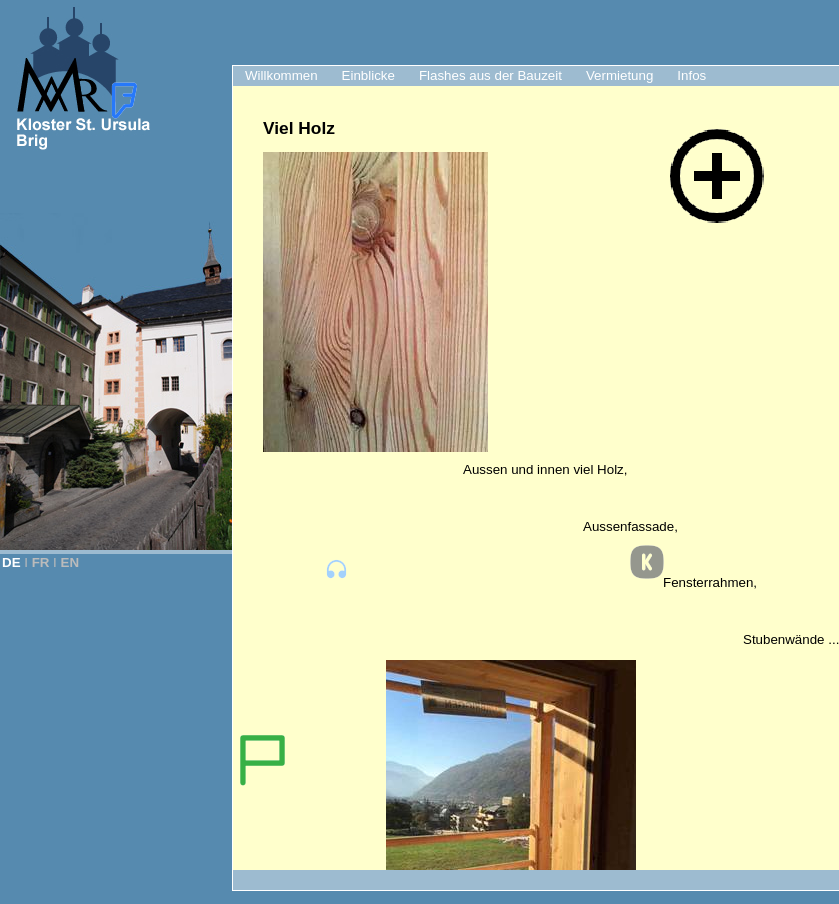 This screenshot has height=904, width=839. What do you see at coordinates (647, 562) in the screenshot?
I see `indicates items starting with the letter K` at bounding box center [647, 562].